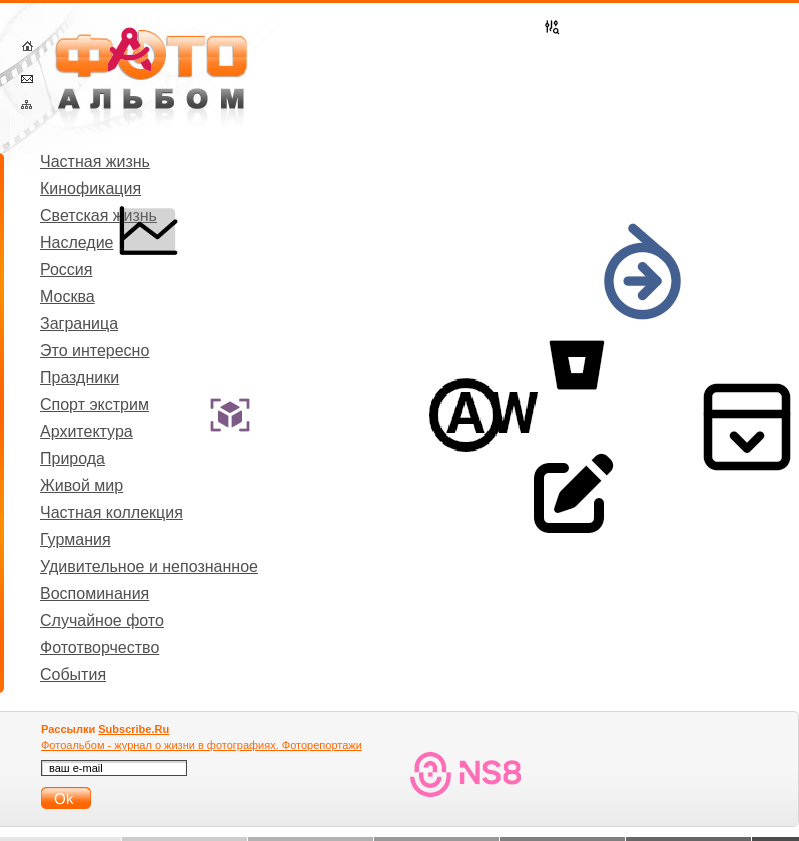 Image resolution: width=799 pixels, height=841 pixels. I want to click on edit or modify content, so click(574, 493).